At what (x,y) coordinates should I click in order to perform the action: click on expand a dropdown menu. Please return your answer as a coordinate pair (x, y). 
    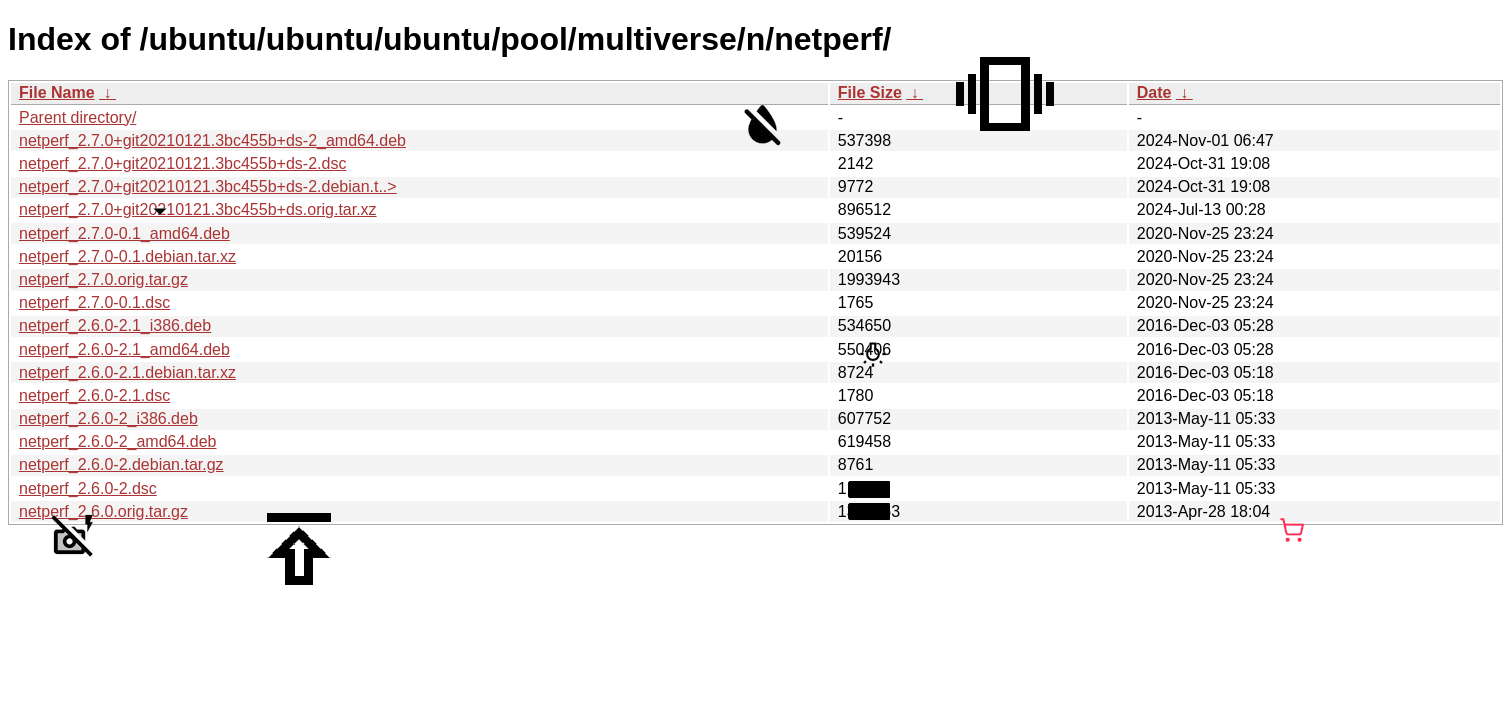
    Looking at the image, I should click on (160, 211).